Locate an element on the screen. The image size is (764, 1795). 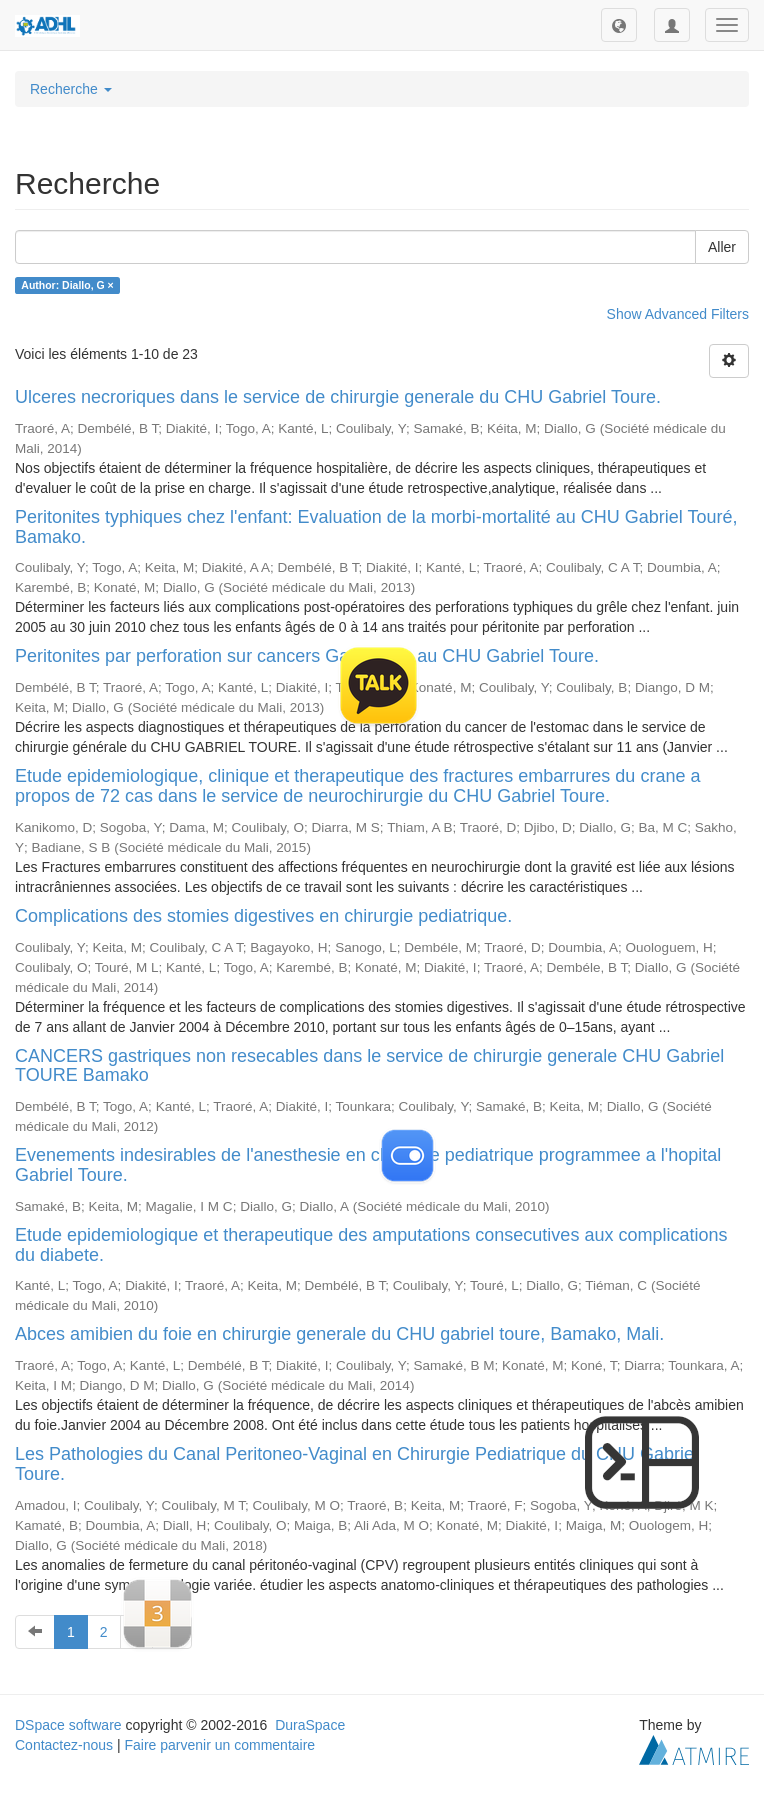
open tilix terminal emulator is located at coordinates (642, 1459).